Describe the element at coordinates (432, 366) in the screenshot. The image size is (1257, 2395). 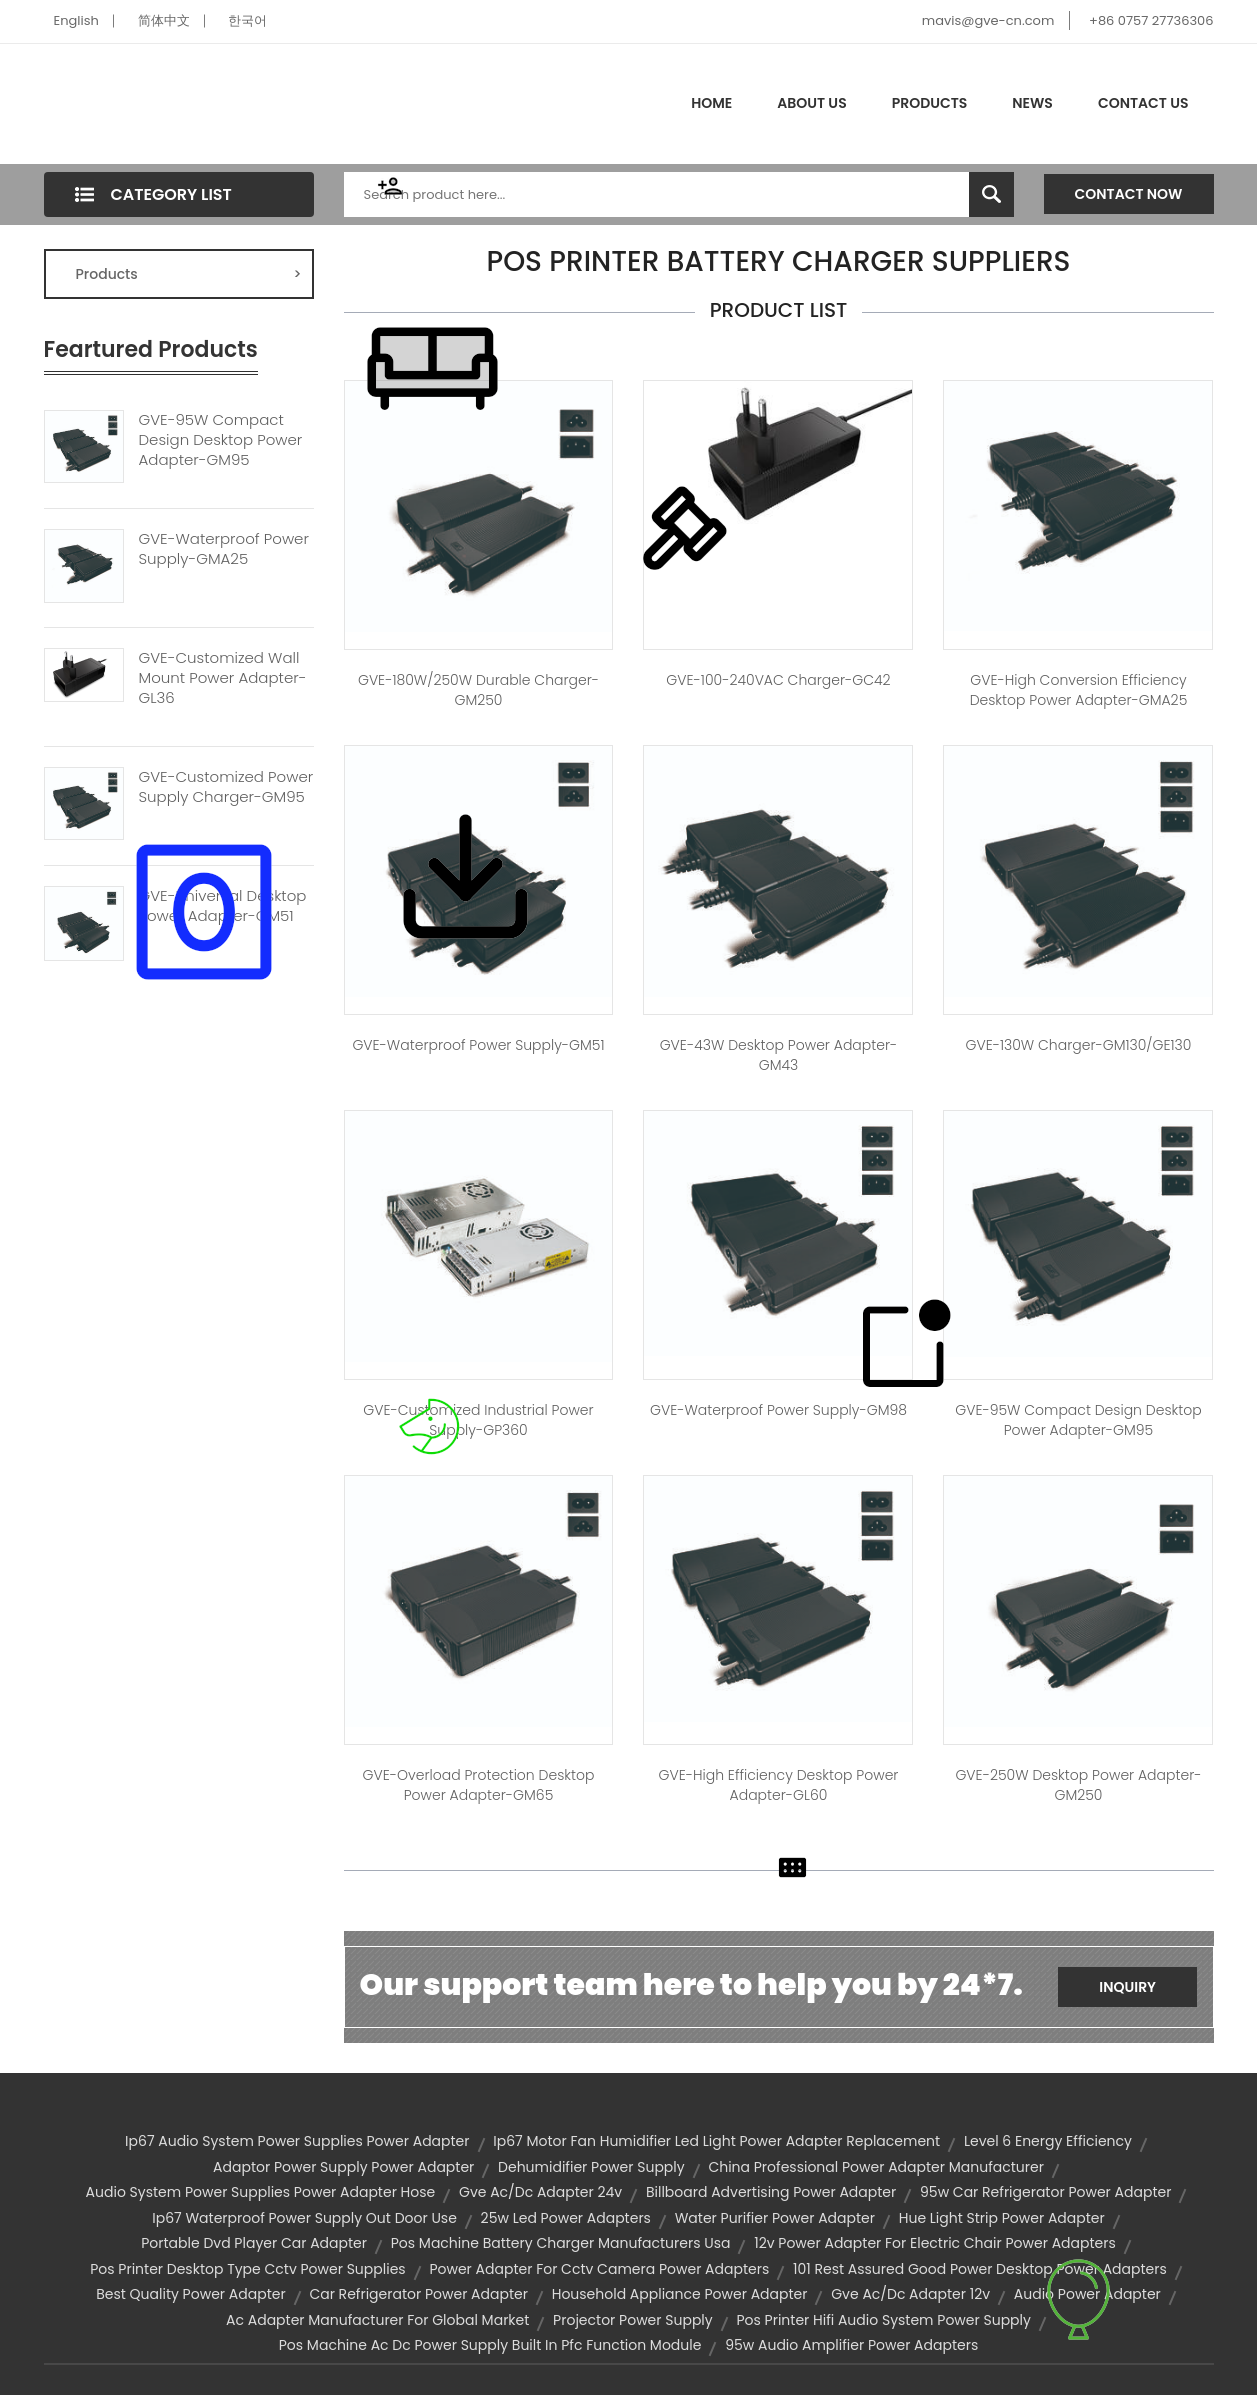
I see `browse furniture or home decor items` at that location.